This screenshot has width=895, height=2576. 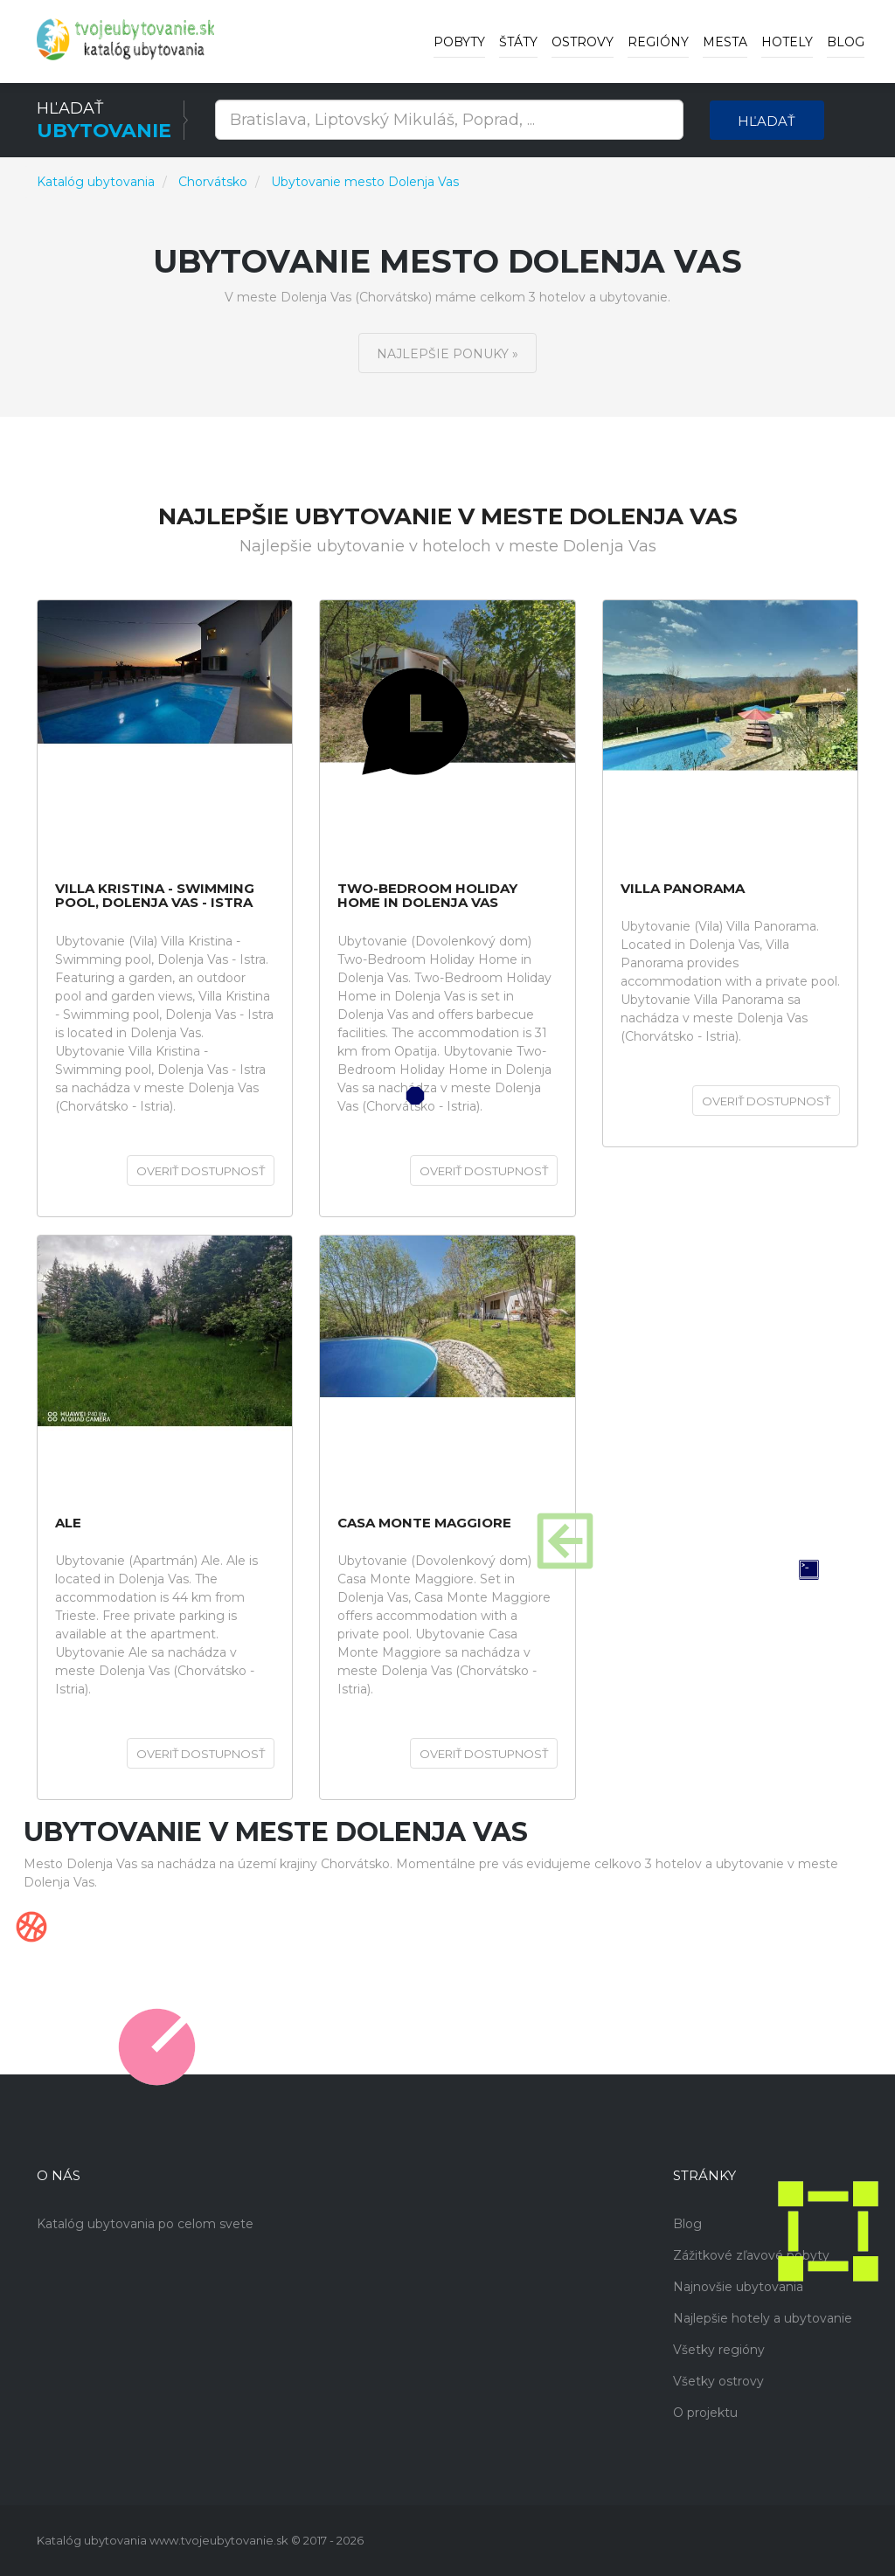 I want to click on go back to the previous screen, so click(x=565, y=1541).